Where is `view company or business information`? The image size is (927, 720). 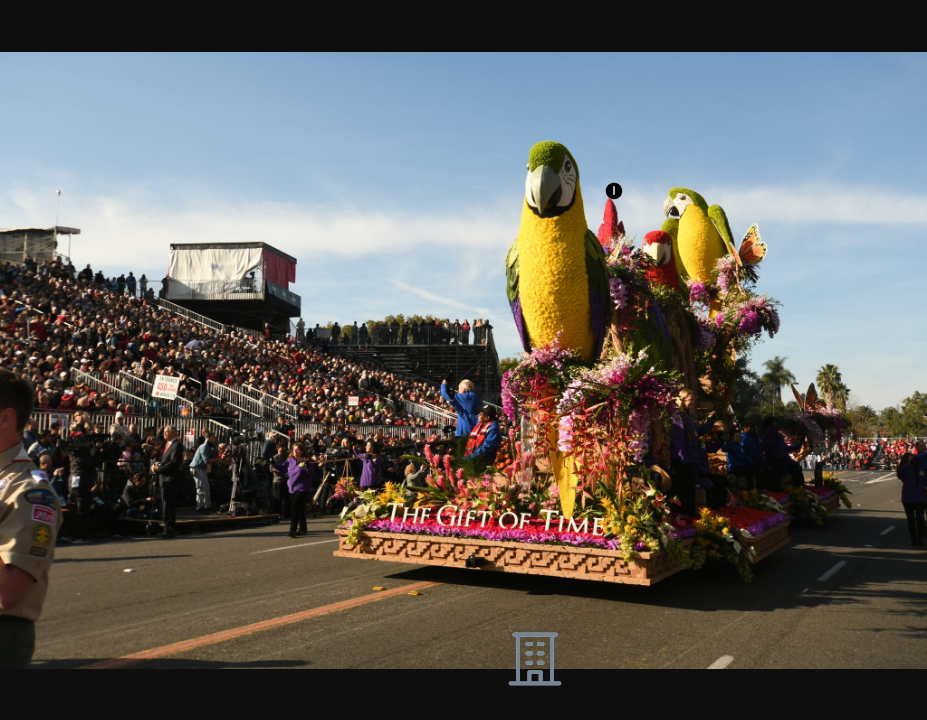
view company or business information is located at coordinates (535, 659).